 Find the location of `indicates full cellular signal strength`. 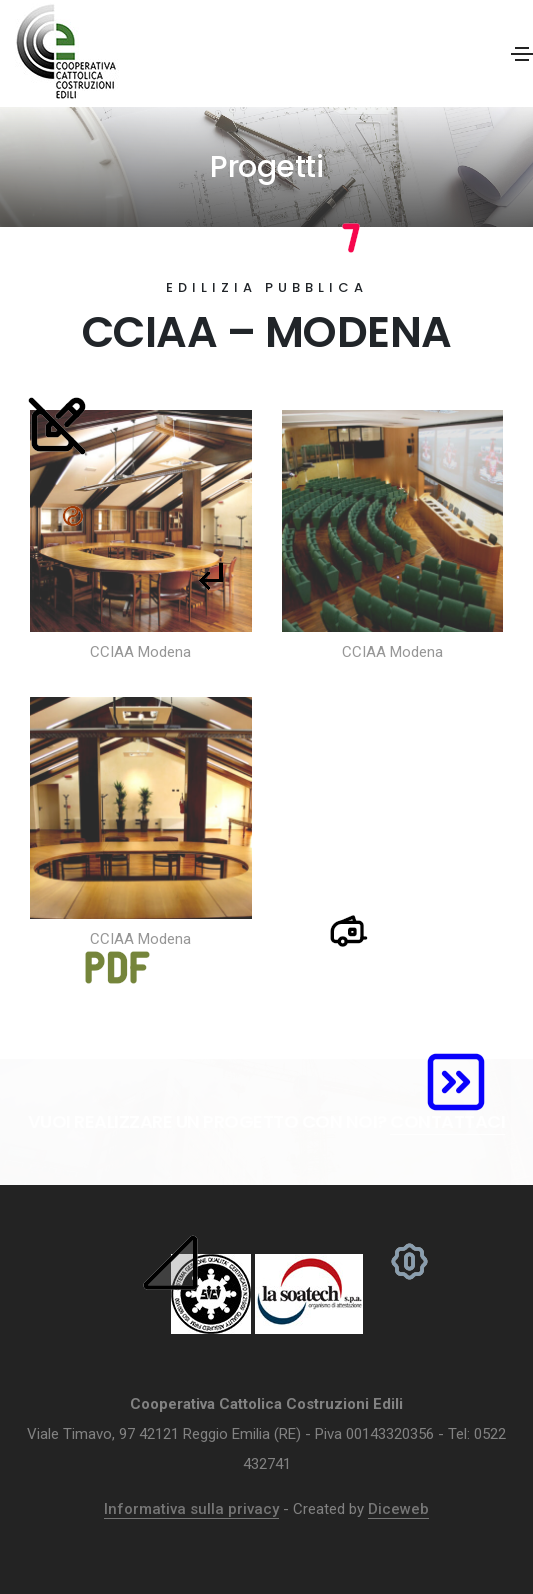

indicates full cellular signal strength is located at coordinates (175, 1265).